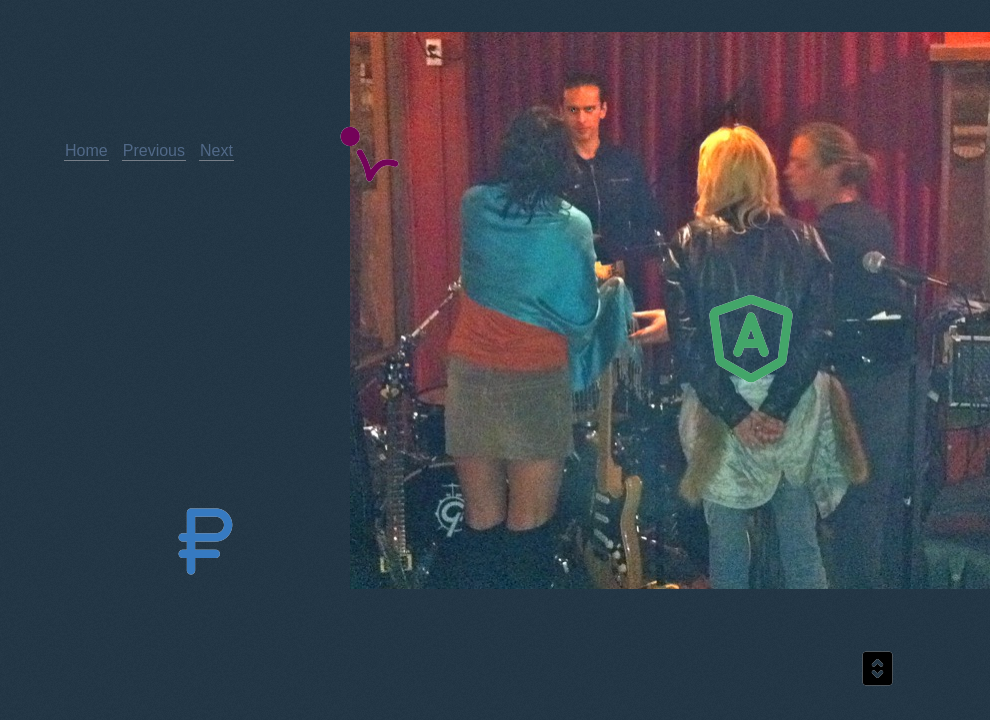 This screenshot has height=720, width=990. What do you see at coordinates (369, 152) in the screenshot?
I see `navigate back or return to previous screen` at bounding box center [369, 152].